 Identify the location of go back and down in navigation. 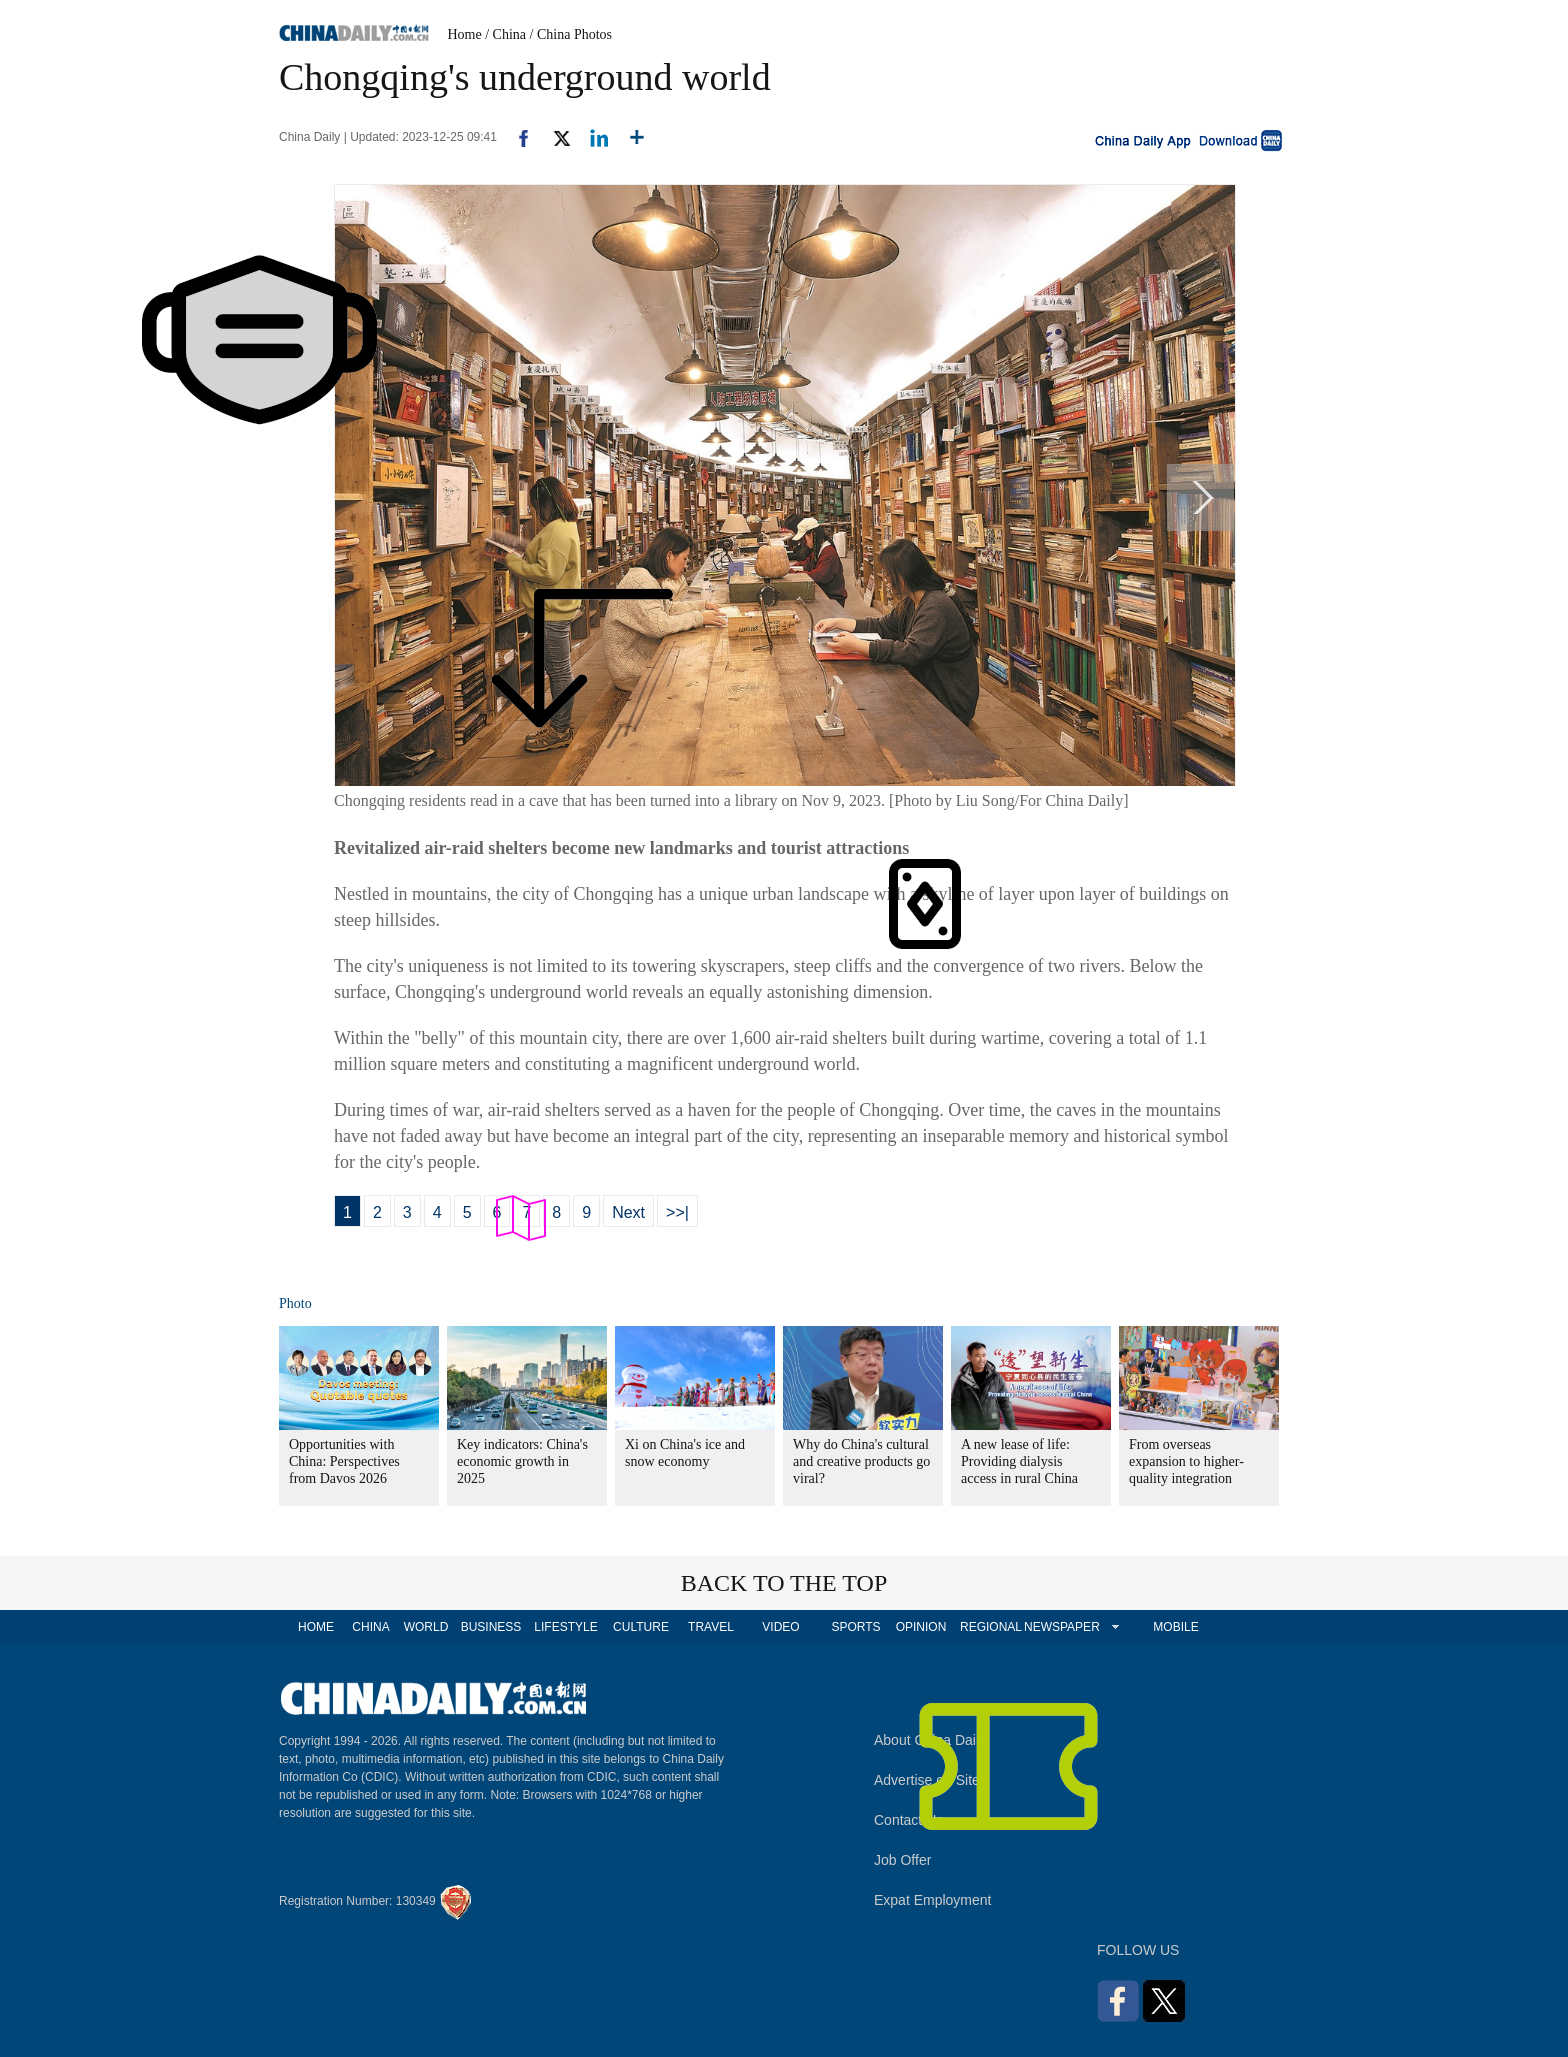
(575, 644).